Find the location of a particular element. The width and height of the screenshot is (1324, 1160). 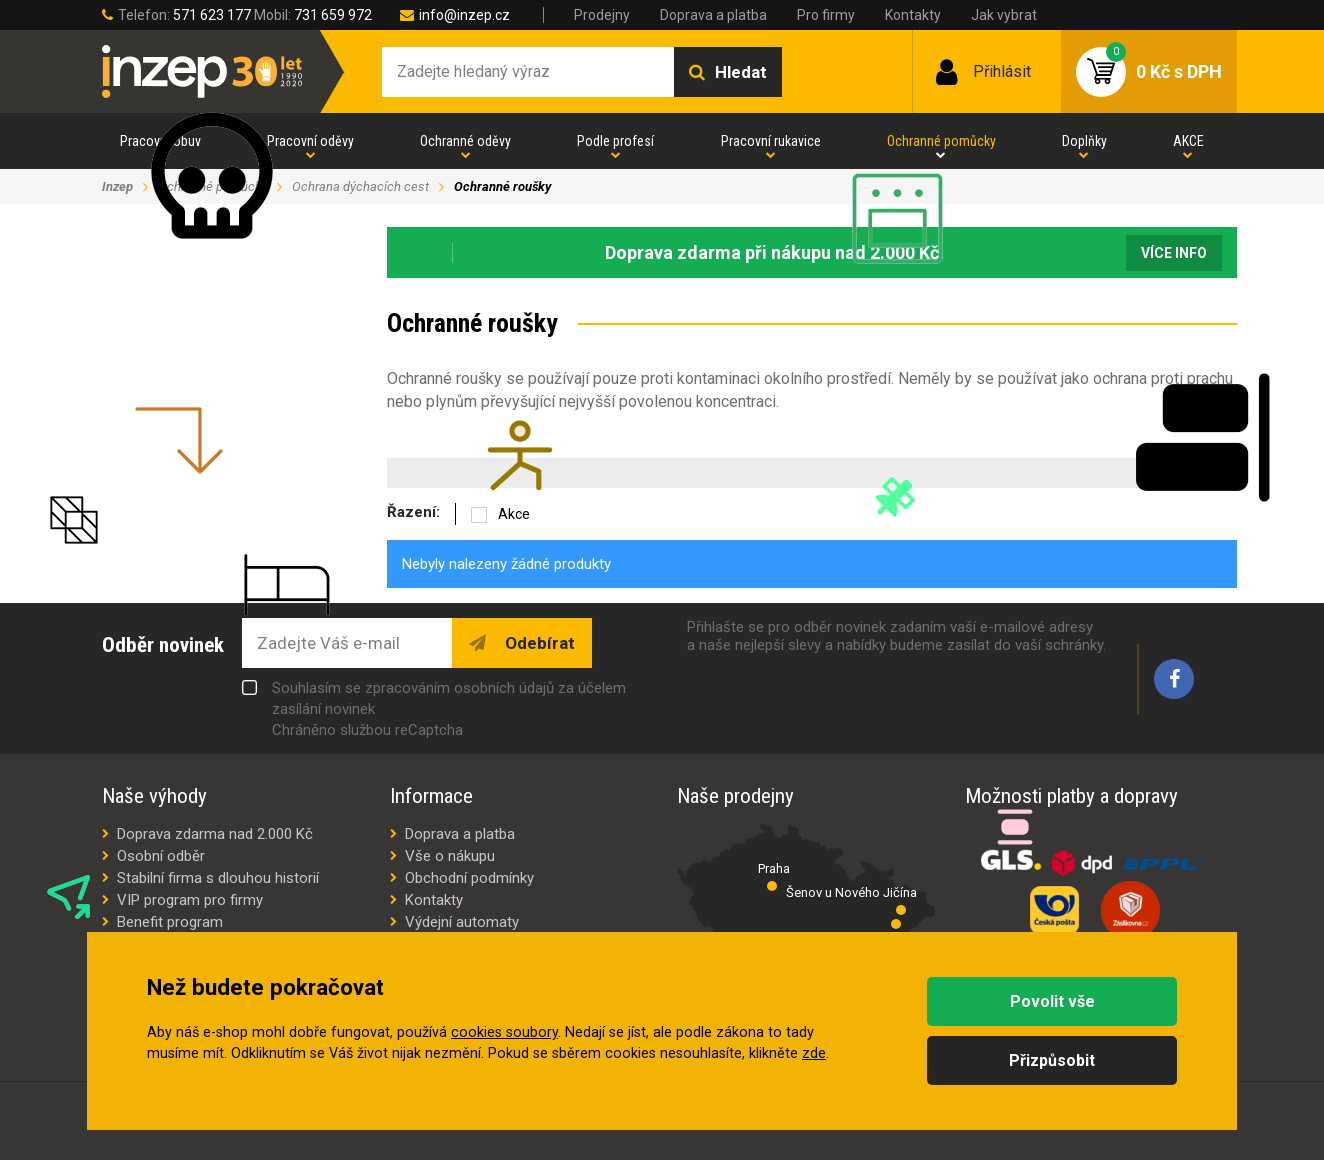

distribute layers horizontally with equal spacing is located at coordinates (1015, 827).